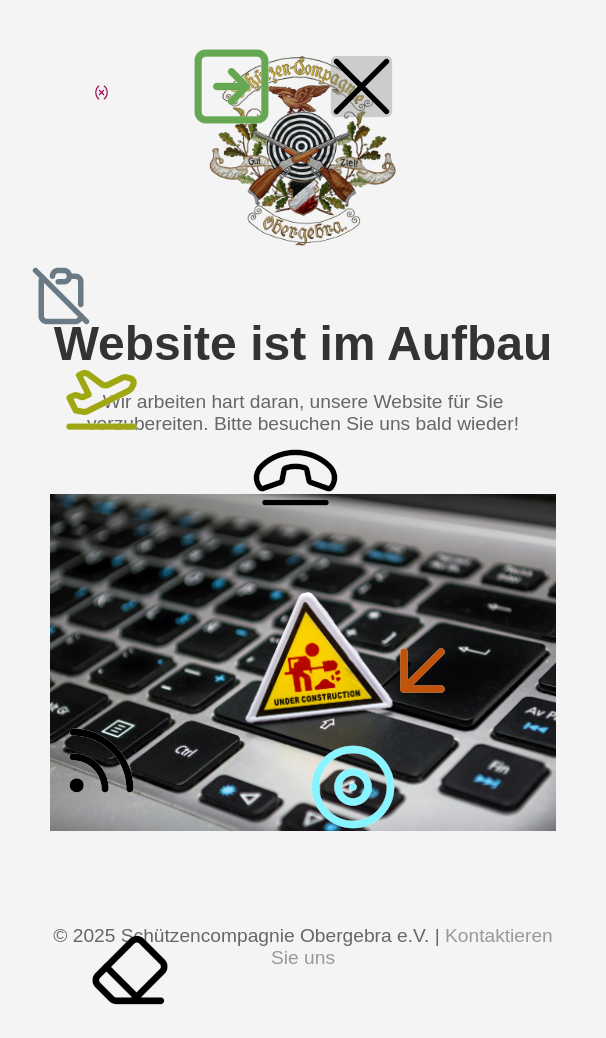 The image size is (606, 1038). I want to click on proceed to the next step or screen, so click(231, 86).